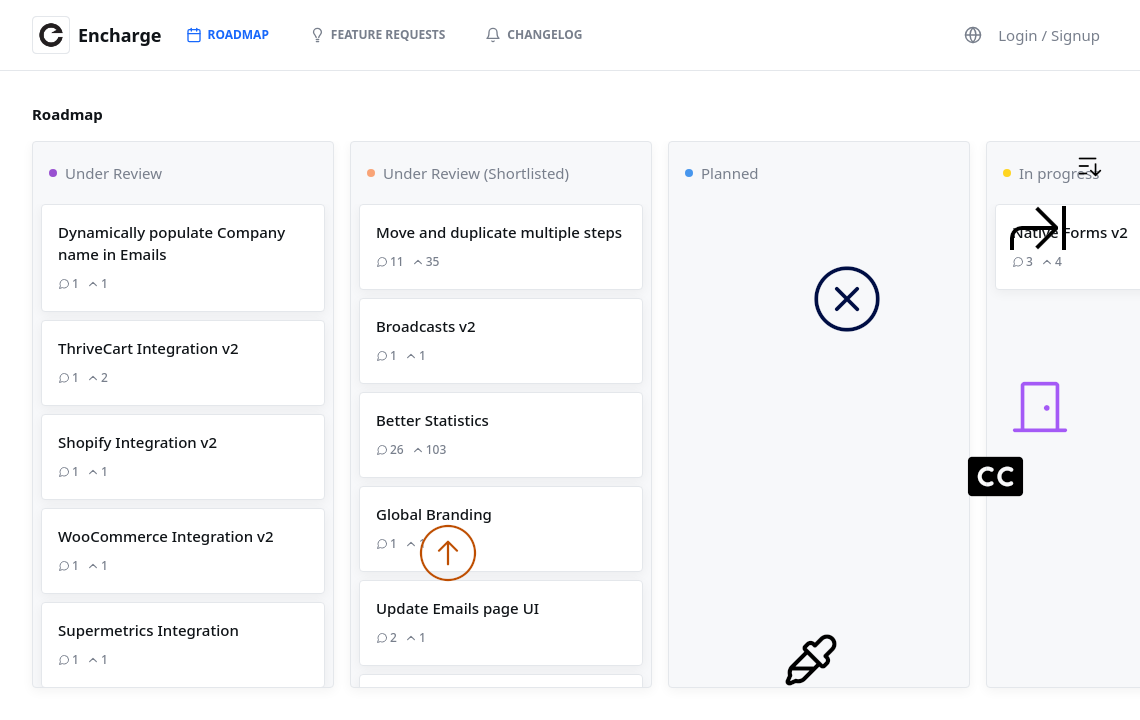 The width and height of the screenshot is (1140, 720). Describe the element at coordinates (1034, 226) in the screenshot. I see `move cursor to next tab stop` at that location.